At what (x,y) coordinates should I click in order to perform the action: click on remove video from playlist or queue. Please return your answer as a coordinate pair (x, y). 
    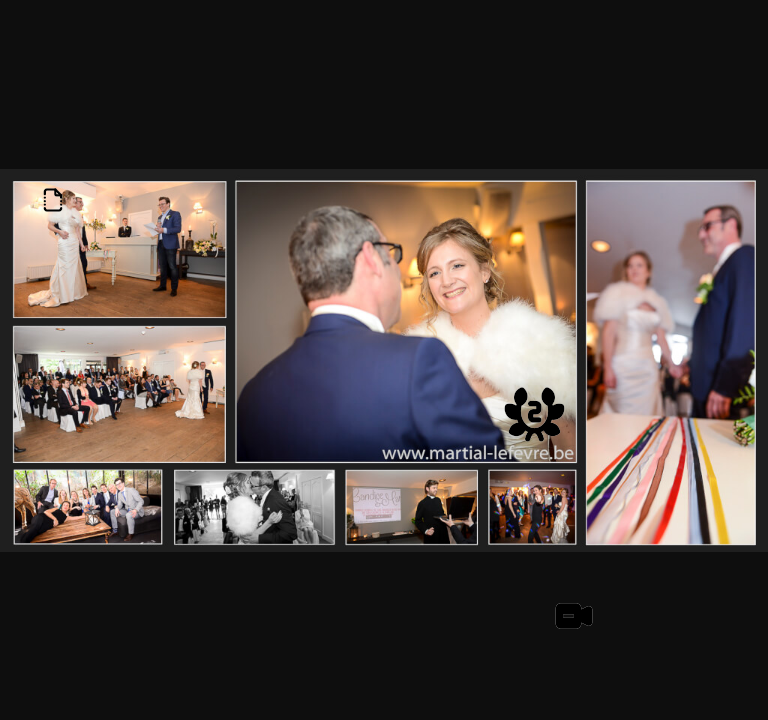
    Looking at the image, I should click on (574, 616).